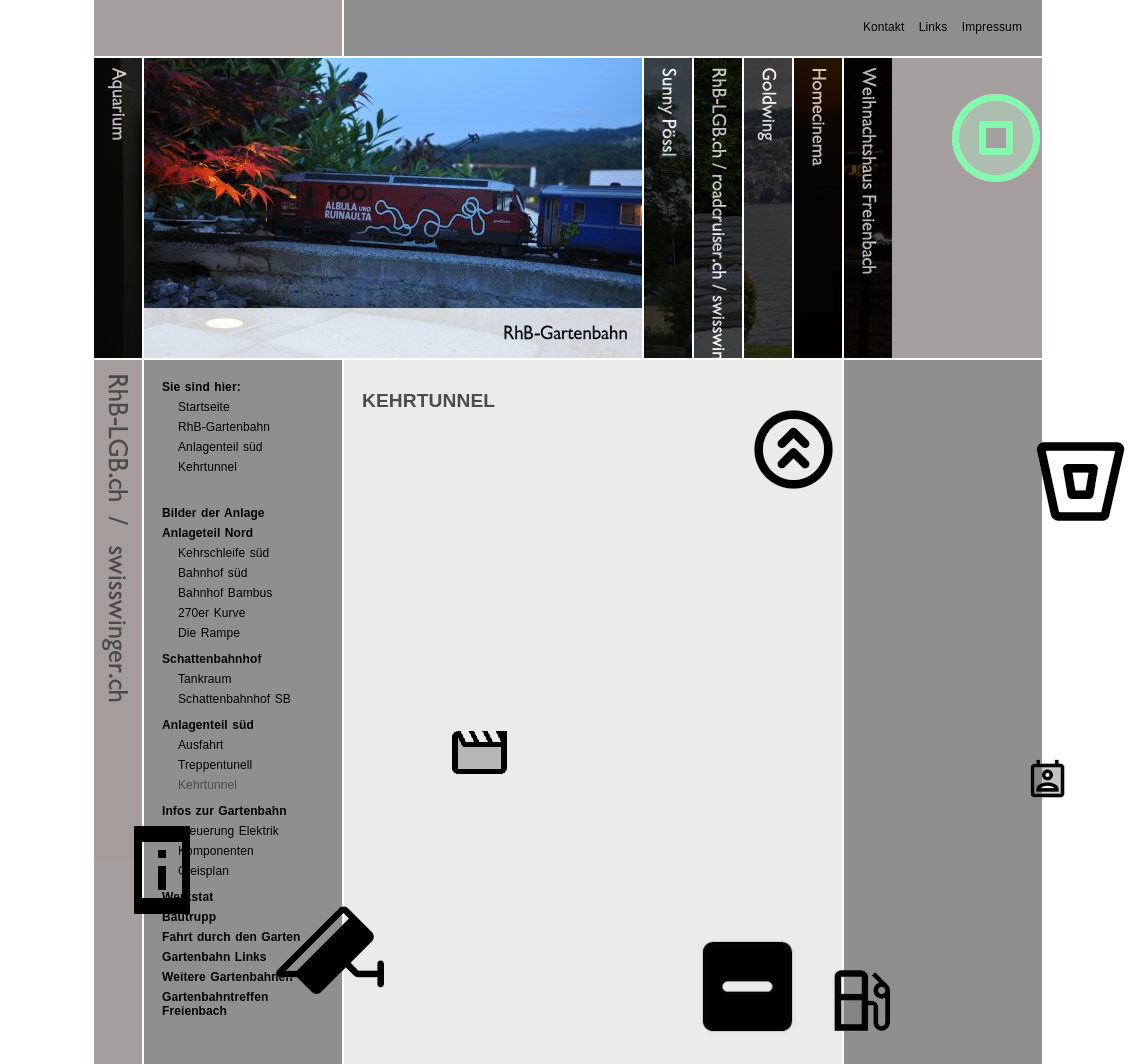  Describe the element at coordinates (793, 449) in the screenshot. I see `scroll to top of page` at that location.